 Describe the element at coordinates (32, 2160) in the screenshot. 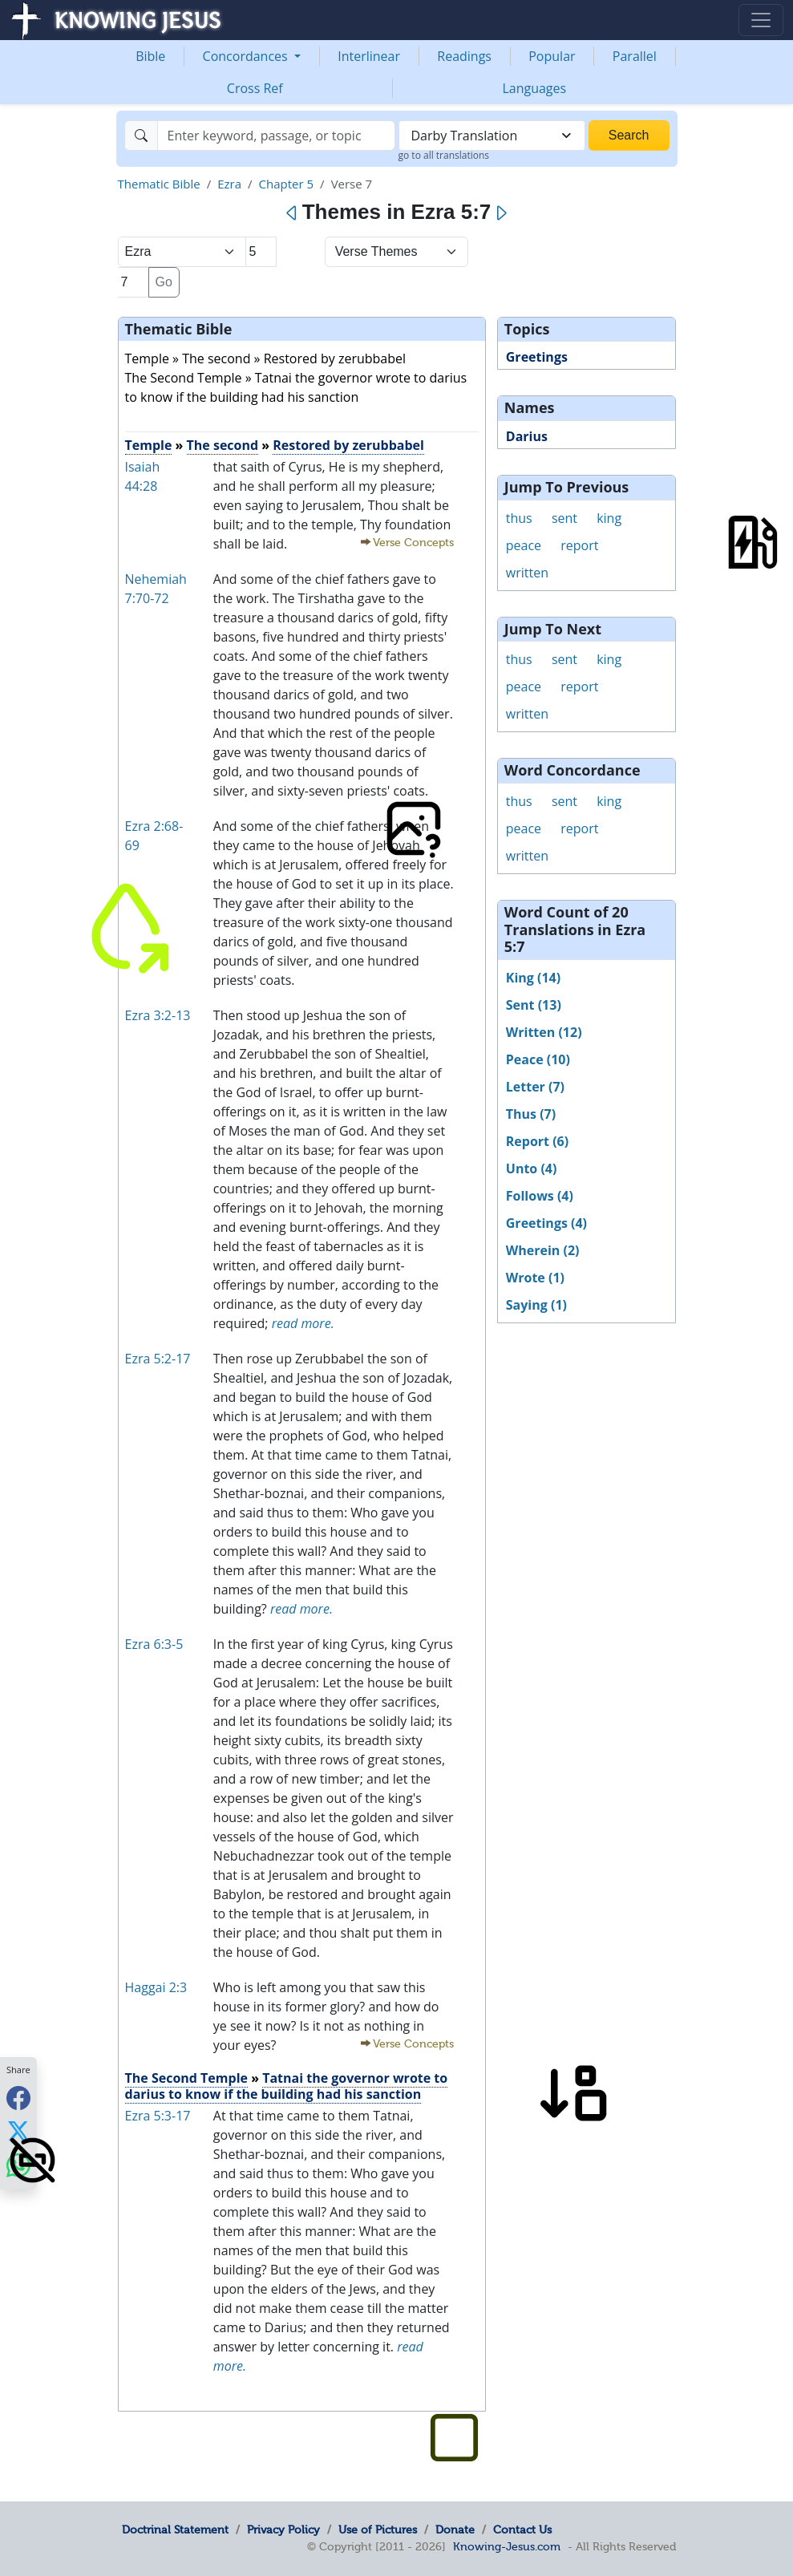

I see `disable picture-in-picture mode` at that location.